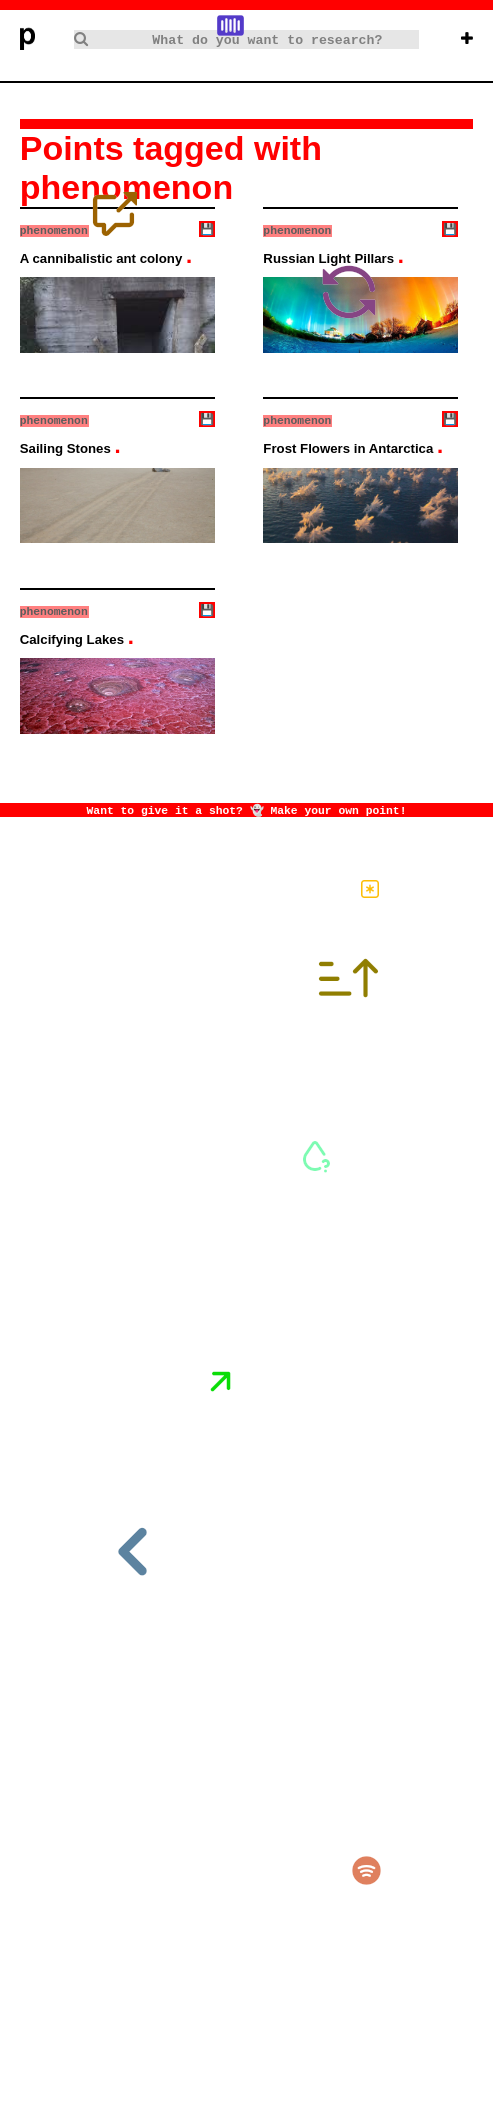 The width and height of the screenshot is (493, 2127). Describe the element at coordinates (315, 1156) in the screenshot. I see `check water quality or status` at that location.